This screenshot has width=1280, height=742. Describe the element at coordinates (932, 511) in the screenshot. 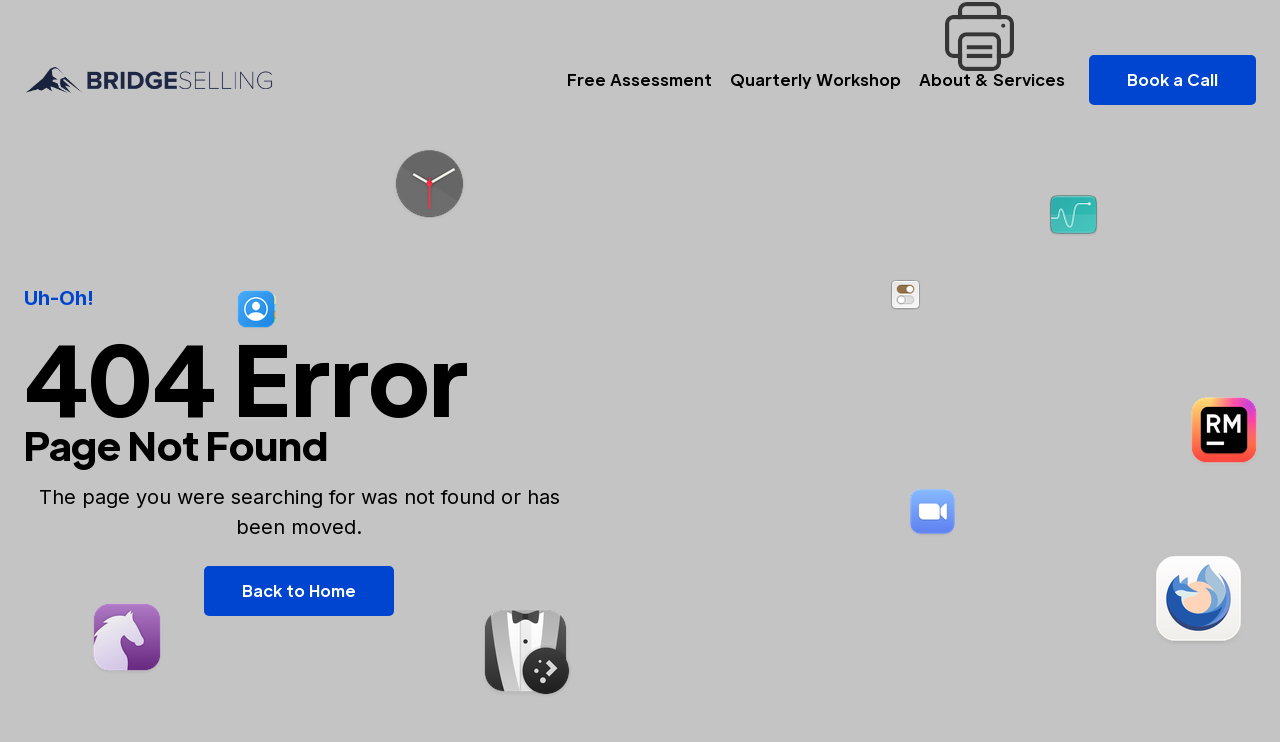

I see `open zoom video conferencing app` at that location.